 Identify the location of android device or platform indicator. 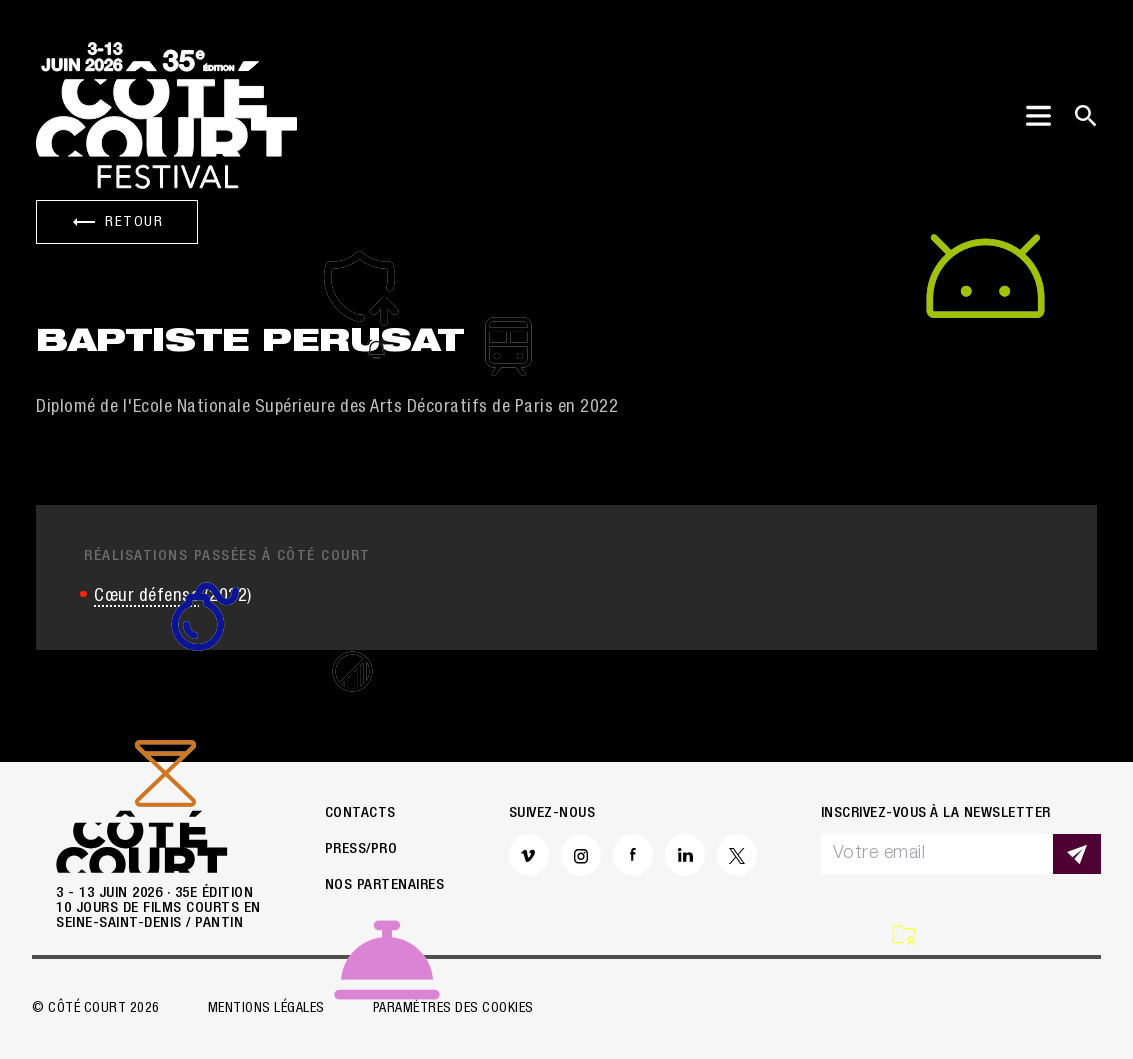
(985, 280).